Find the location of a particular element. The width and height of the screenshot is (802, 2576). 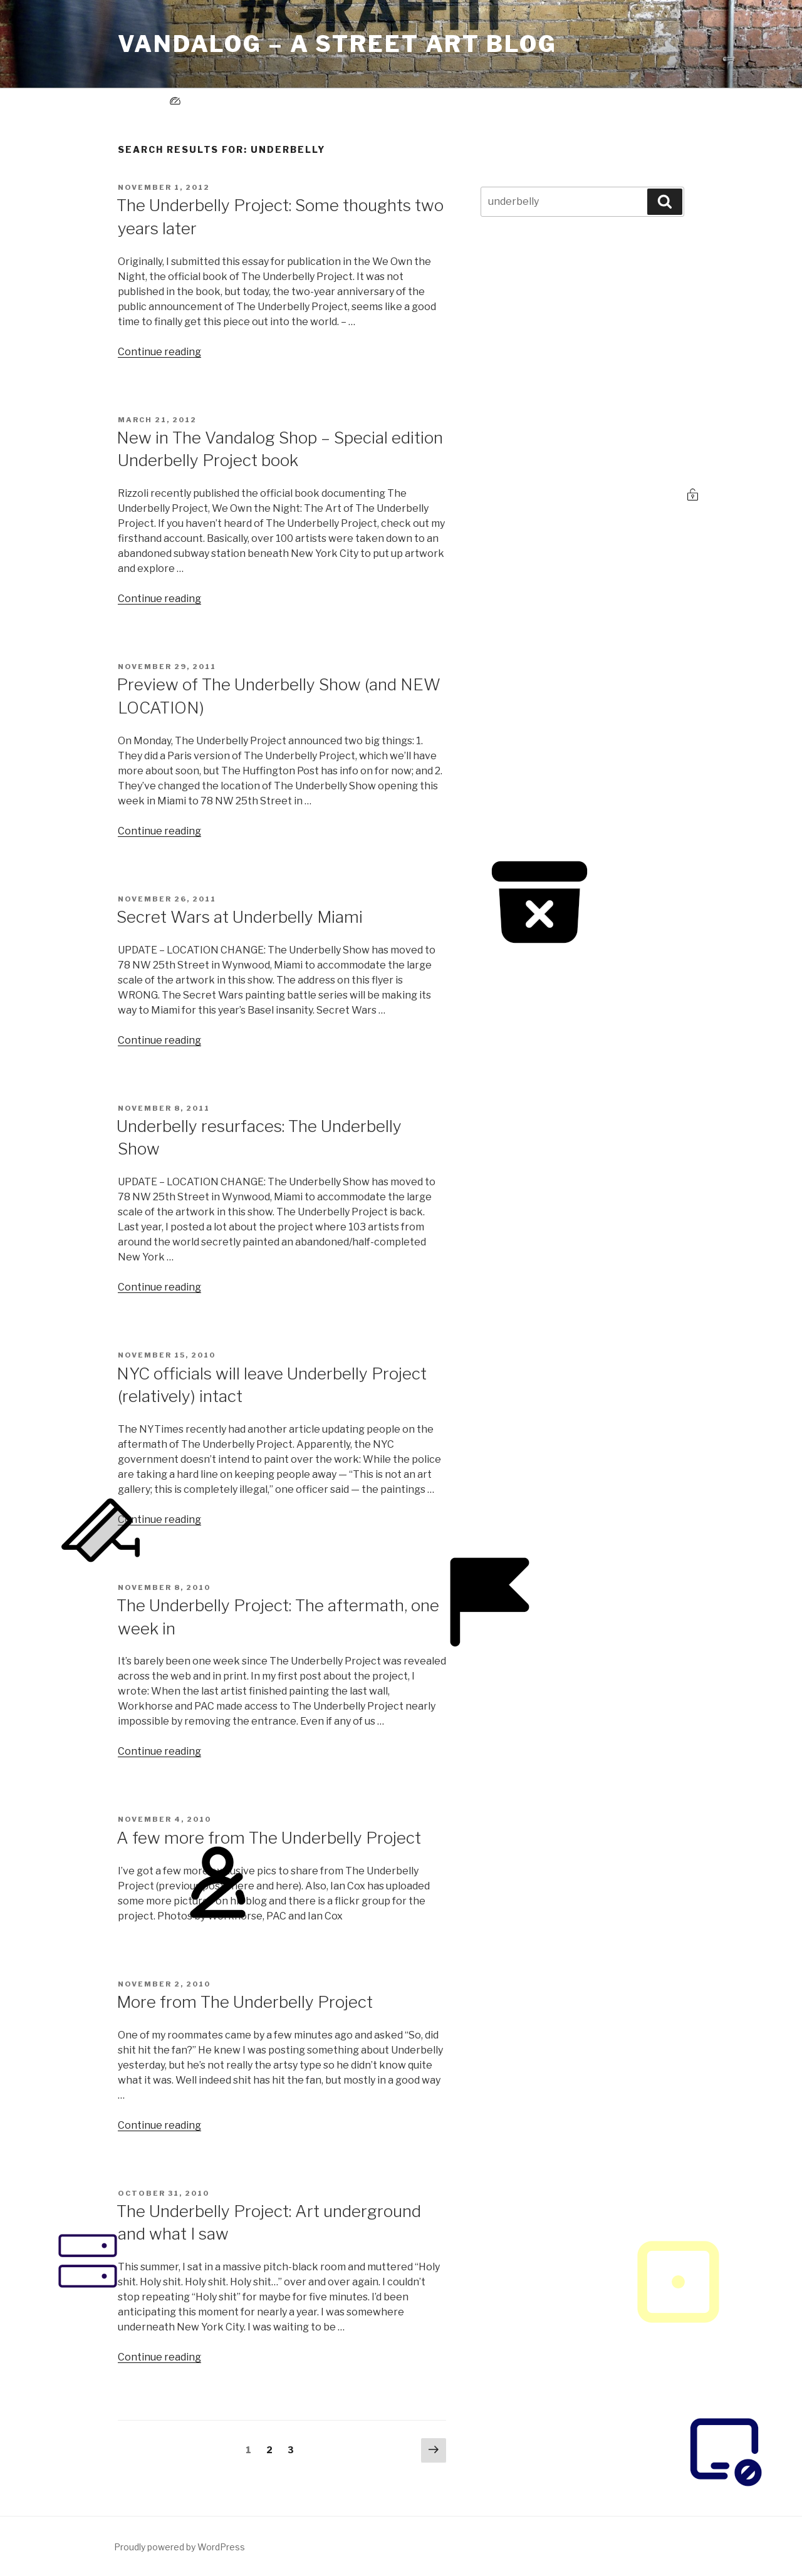

disconnect or remove iPad from horizontal display is located at coordinates (724, 2449).